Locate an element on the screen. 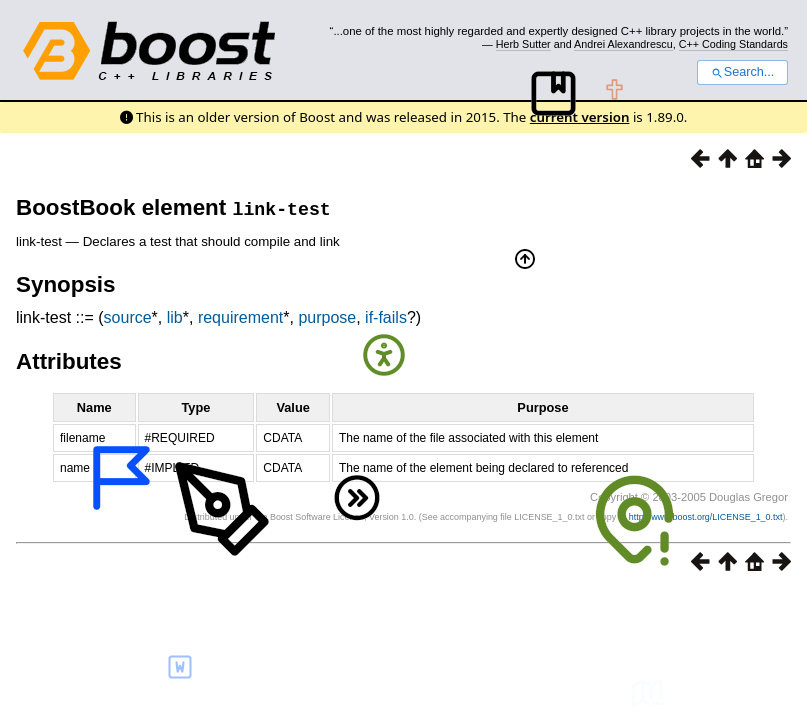 The image size is (807, 720). flag an item for review or attention is located at coordinates (121, 474).